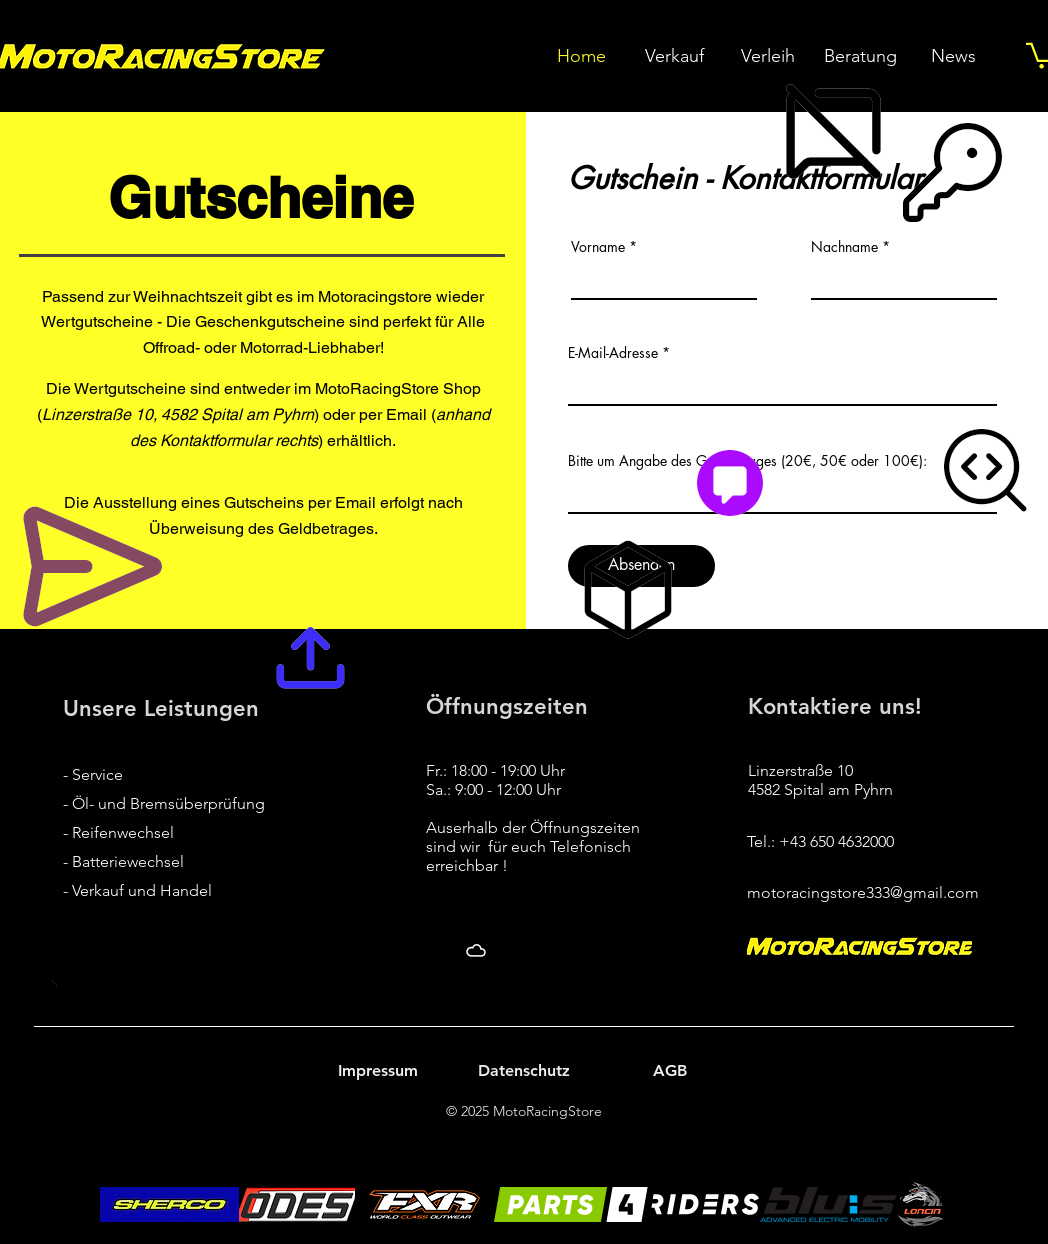  Describe the element at coordinates (987, 472) in the screenshot. I see `scan or analyze code for issues` at that location.